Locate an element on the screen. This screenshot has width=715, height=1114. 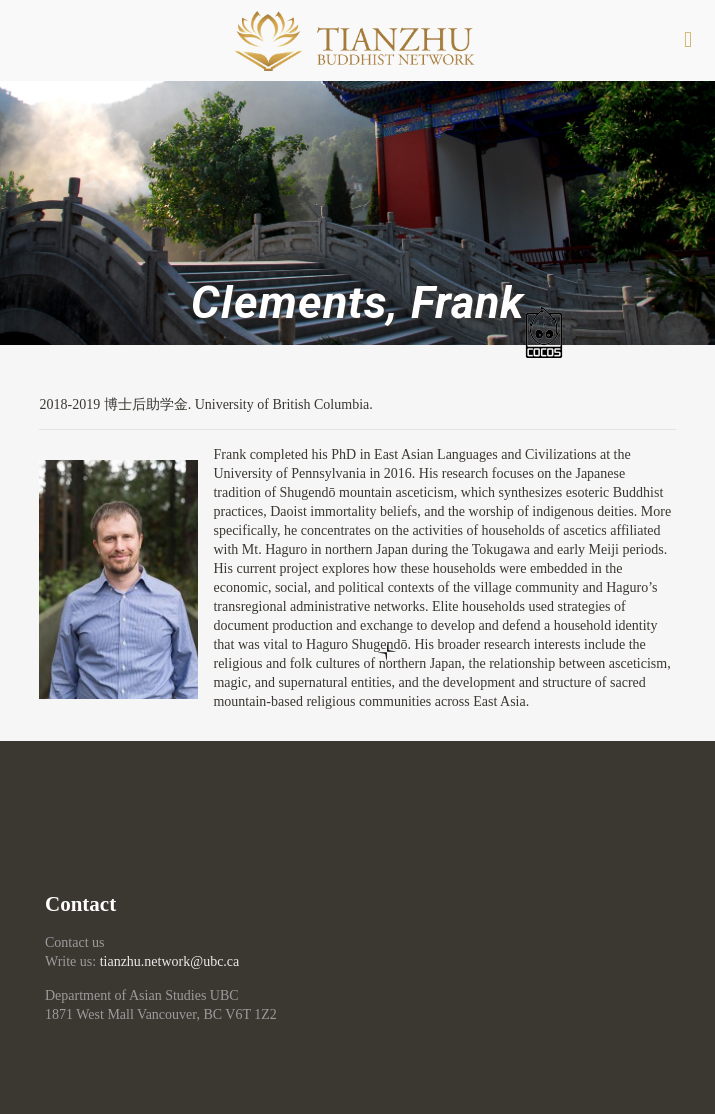
polestar electric vehicle brand logo is located at coordinates (387, 652).